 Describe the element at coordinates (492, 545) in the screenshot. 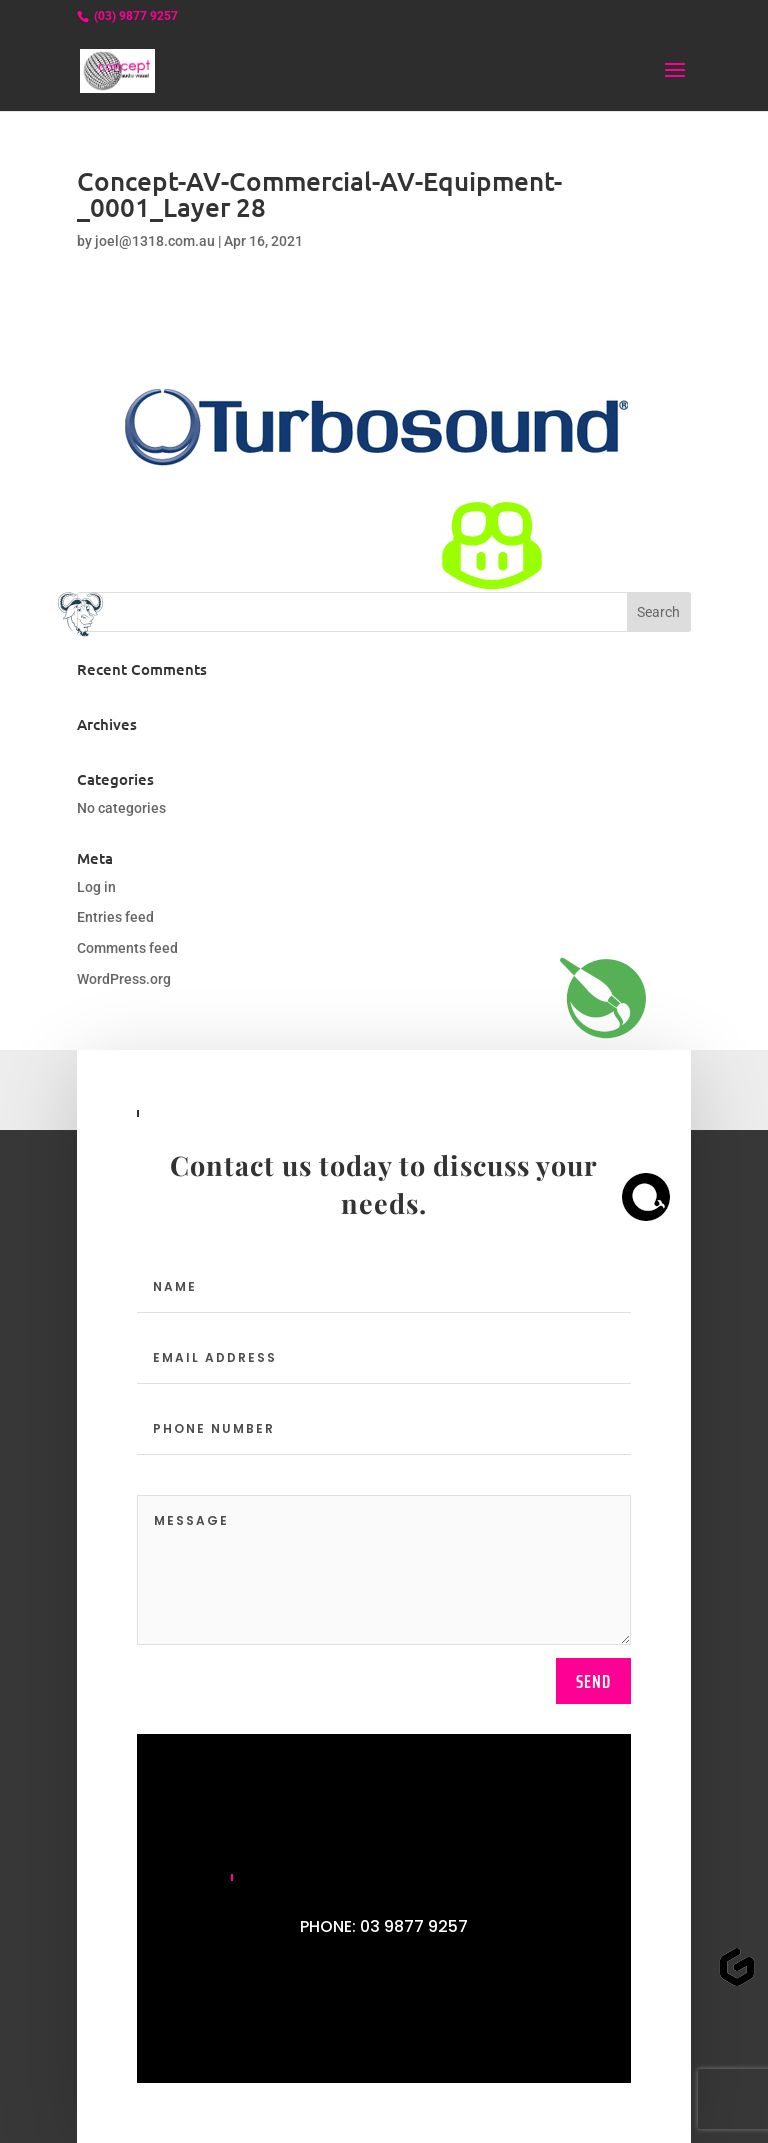

I see `open microsoft copilot` at that location.